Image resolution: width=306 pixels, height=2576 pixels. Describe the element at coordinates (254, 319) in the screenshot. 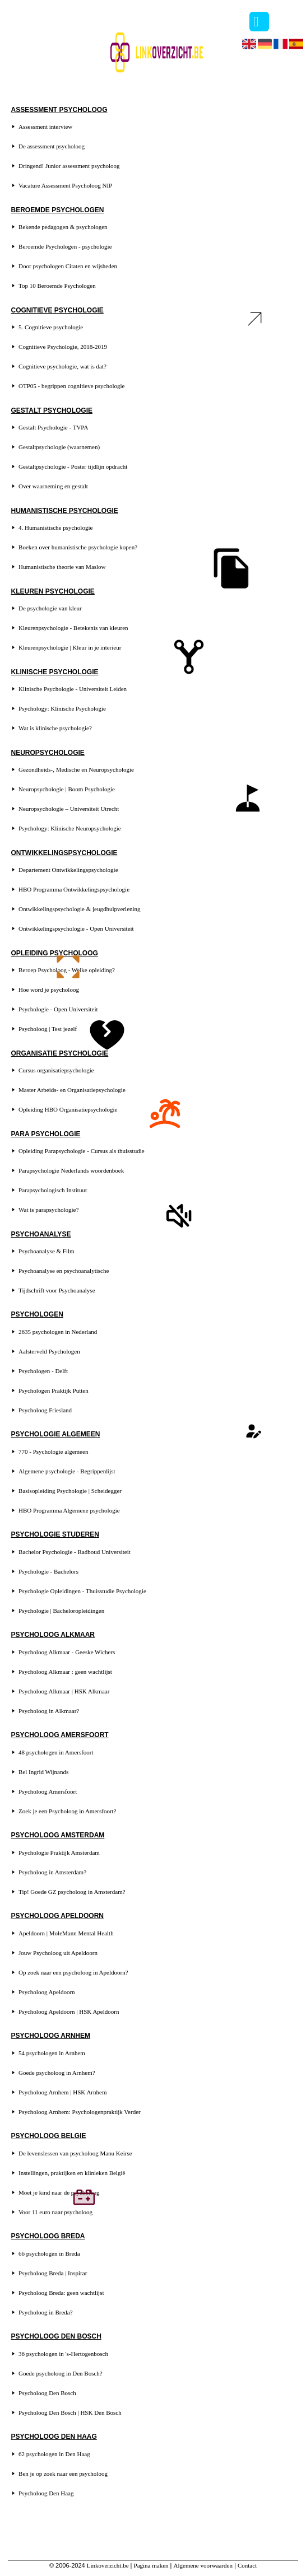

I see `open link in new tab or window` at that location.